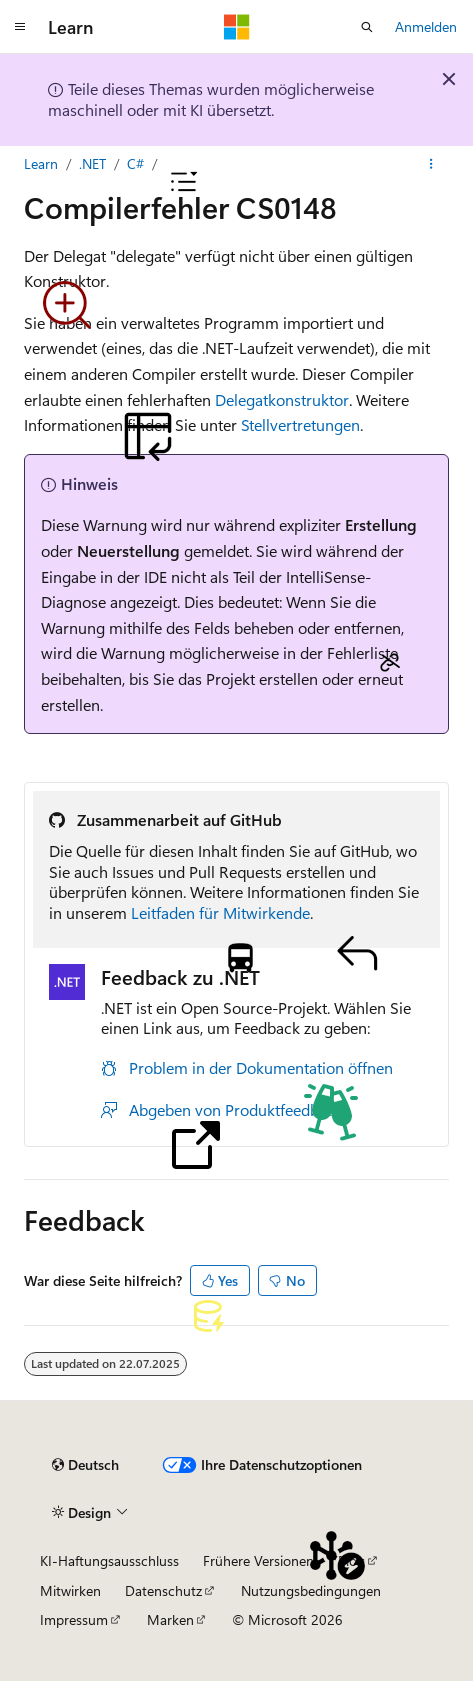 This screenshot has height=1681, width=473. Describe the element at coordinates (337, 1555) in the screenshot. I see `access AI-powered network automation` at that location.